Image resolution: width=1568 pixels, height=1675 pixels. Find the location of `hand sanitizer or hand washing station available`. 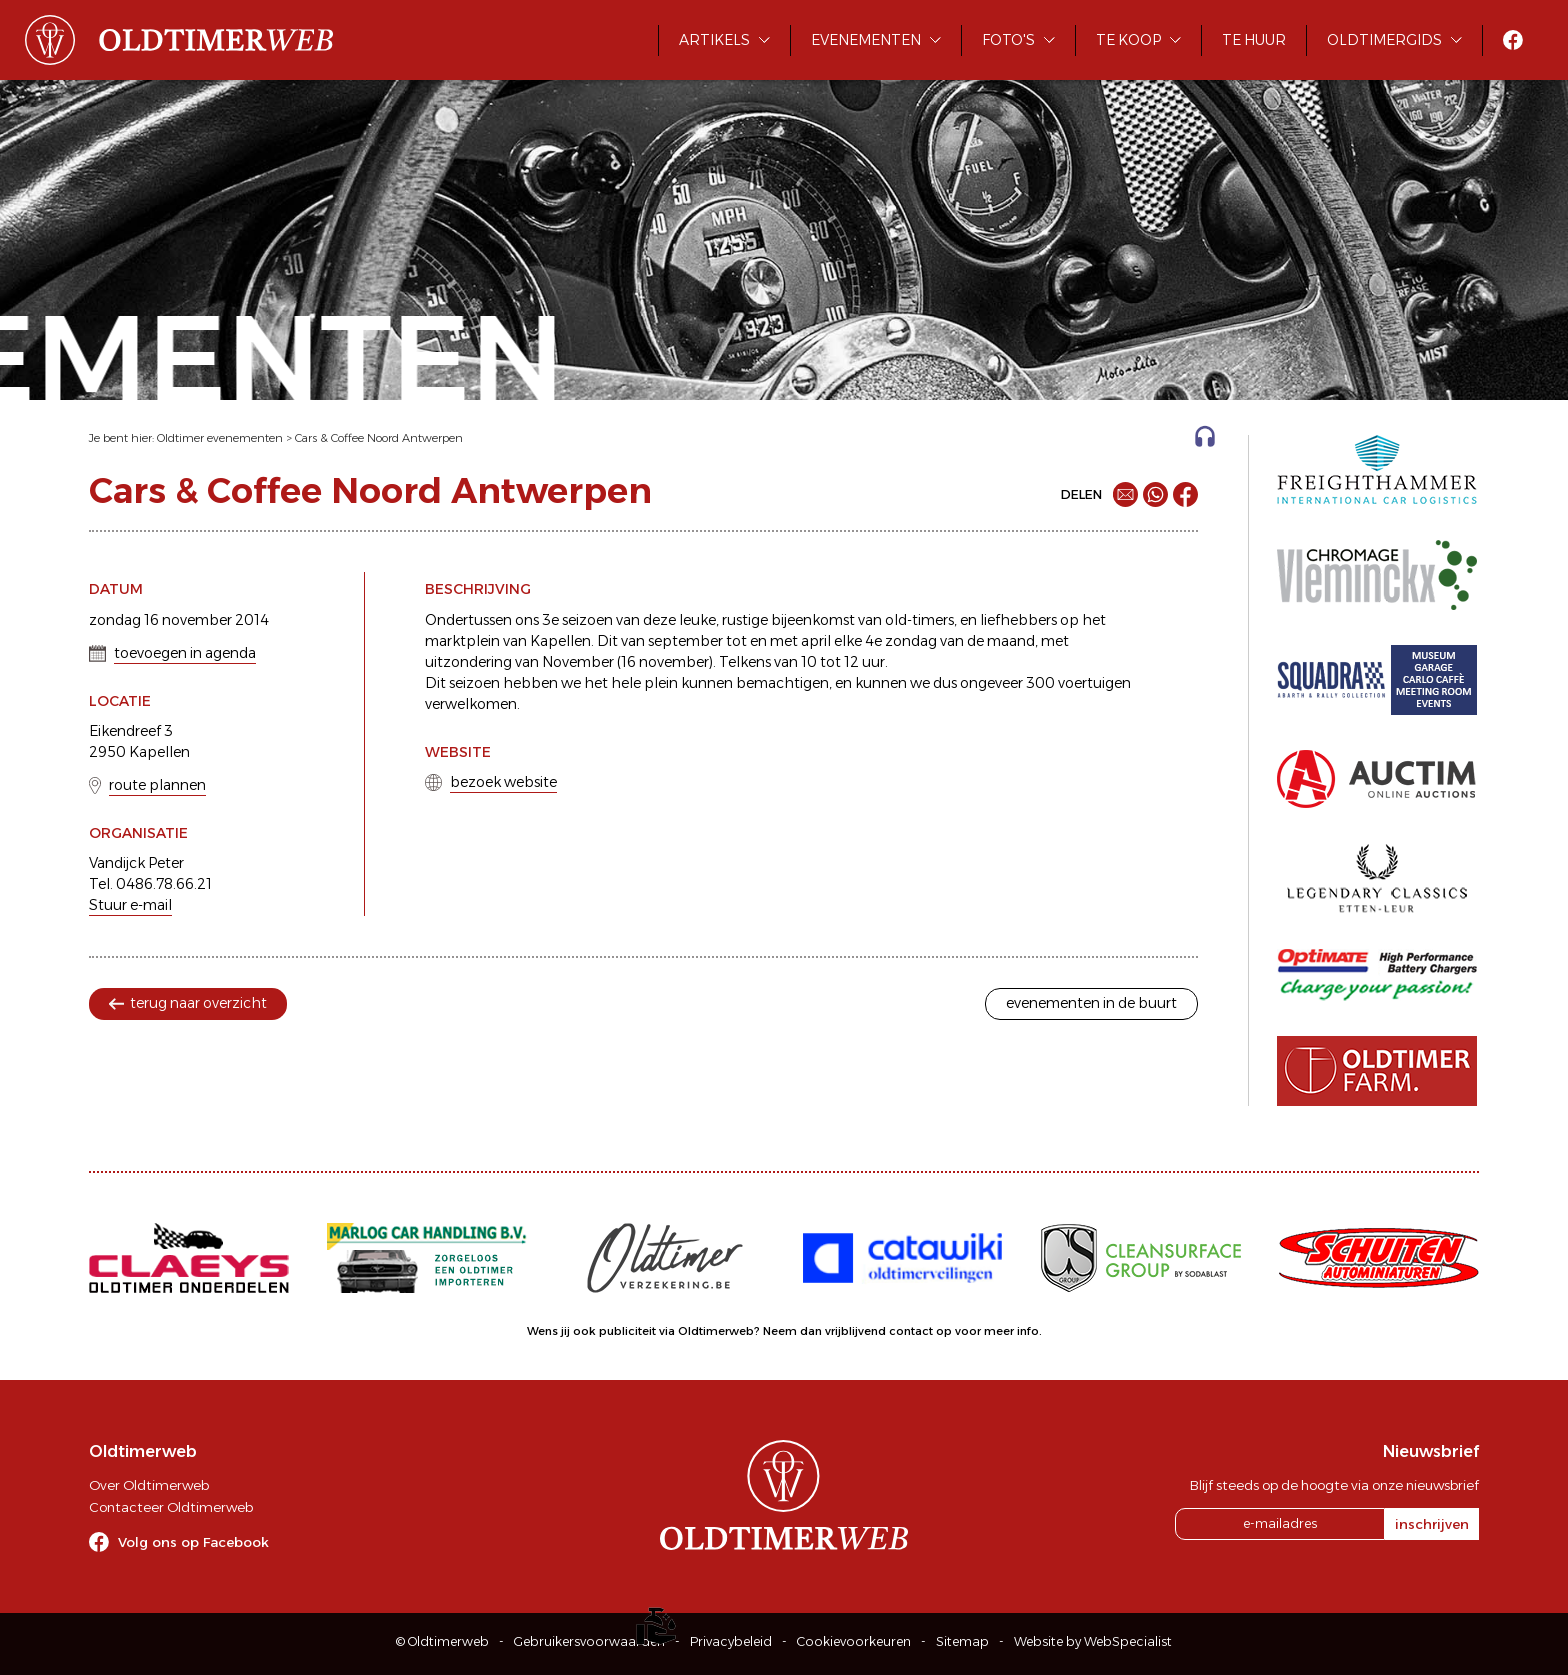

hand sanitizer or hand washing station available is located at coordinates (657, 1626).